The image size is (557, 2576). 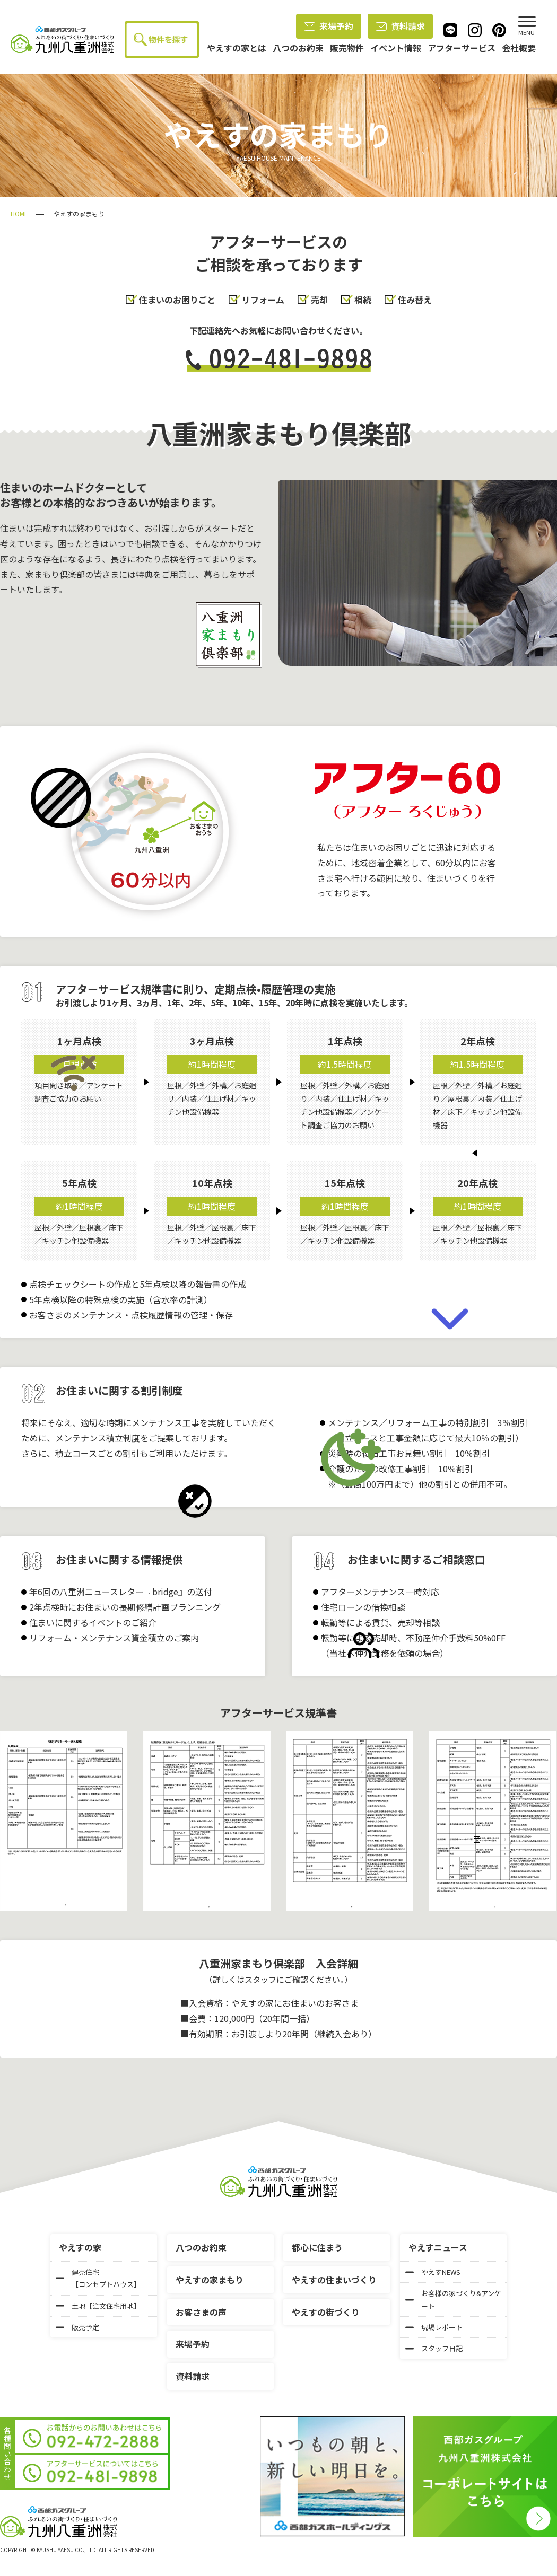 I want to click on view calendar events, so click(x=477, y=1840).